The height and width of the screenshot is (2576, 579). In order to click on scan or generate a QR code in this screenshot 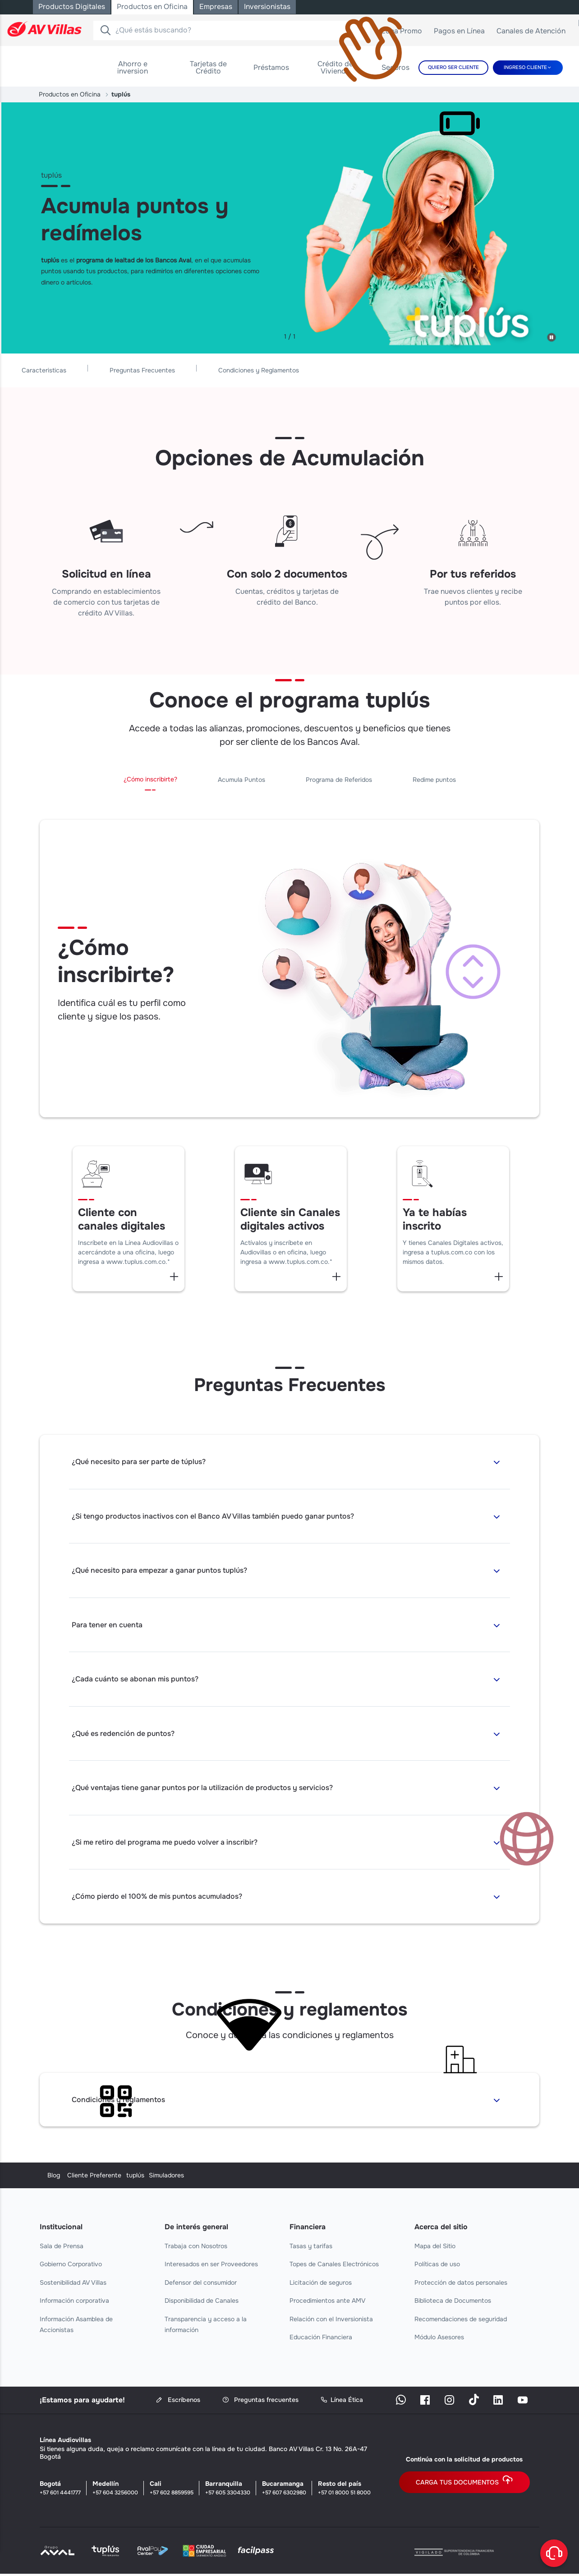, I will do `click(116, 2101)`.